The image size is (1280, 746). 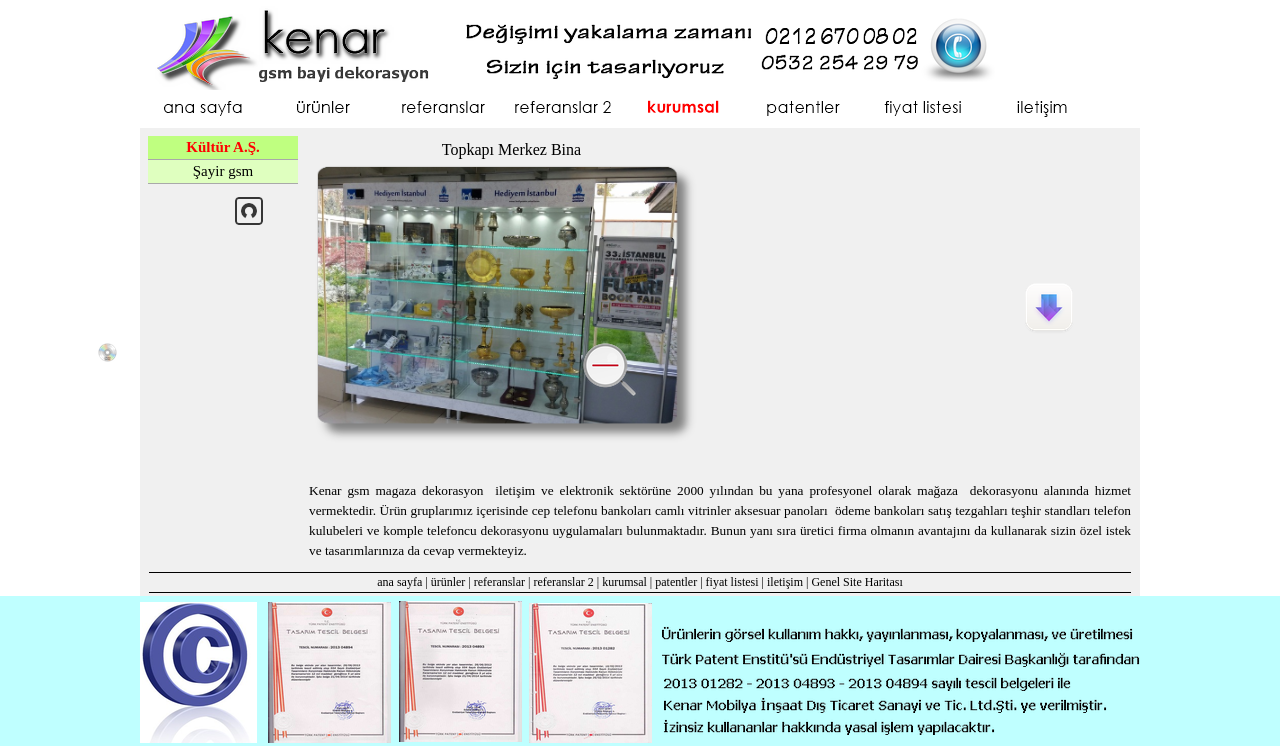 What do you see at coordinates (107, 352) in the screenshot?
I see `indicates a DVD disc or optical media` at bounding box center [107, 352].